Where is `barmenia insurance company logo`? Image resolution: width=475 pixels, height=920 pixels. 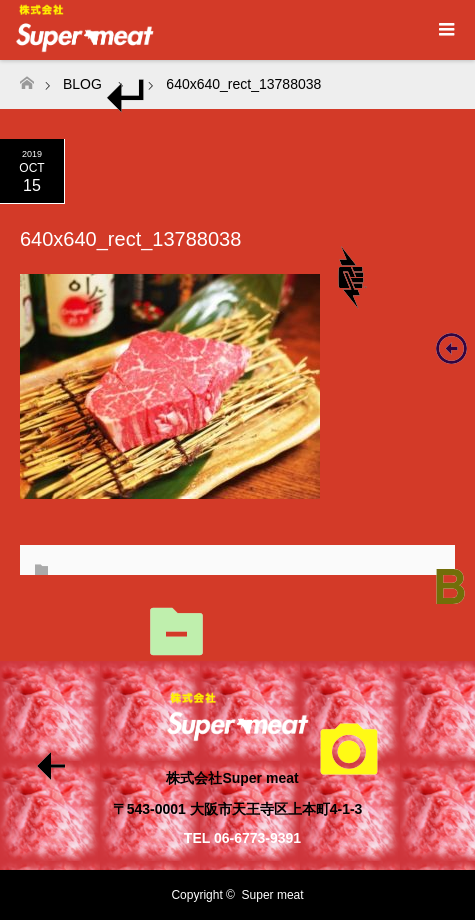
barmenia insurance company logo is located at coordinates (450, 586).